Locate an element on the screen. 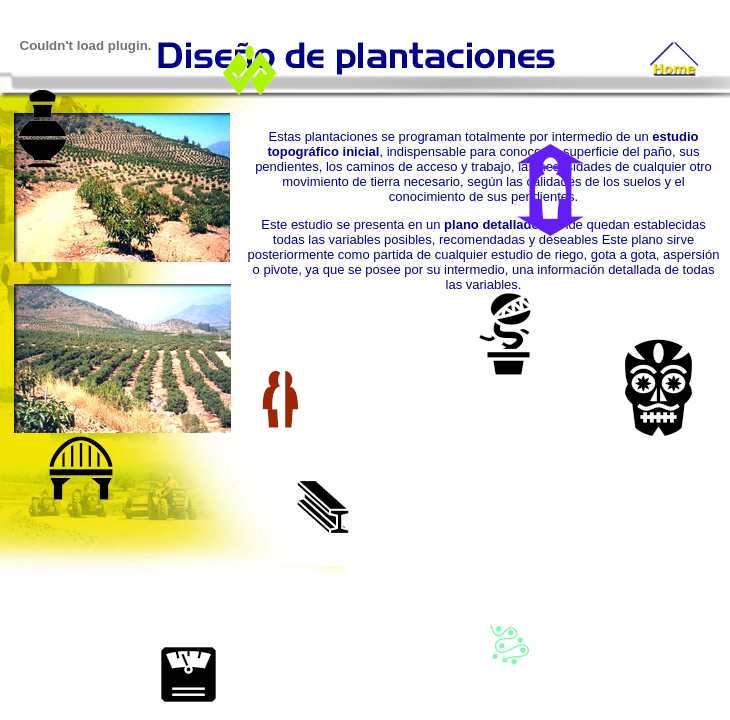 The height and width of the screenshot is (720, 730). navigate to bridges or infrastructure on a map is located at coordinates (81, 468).